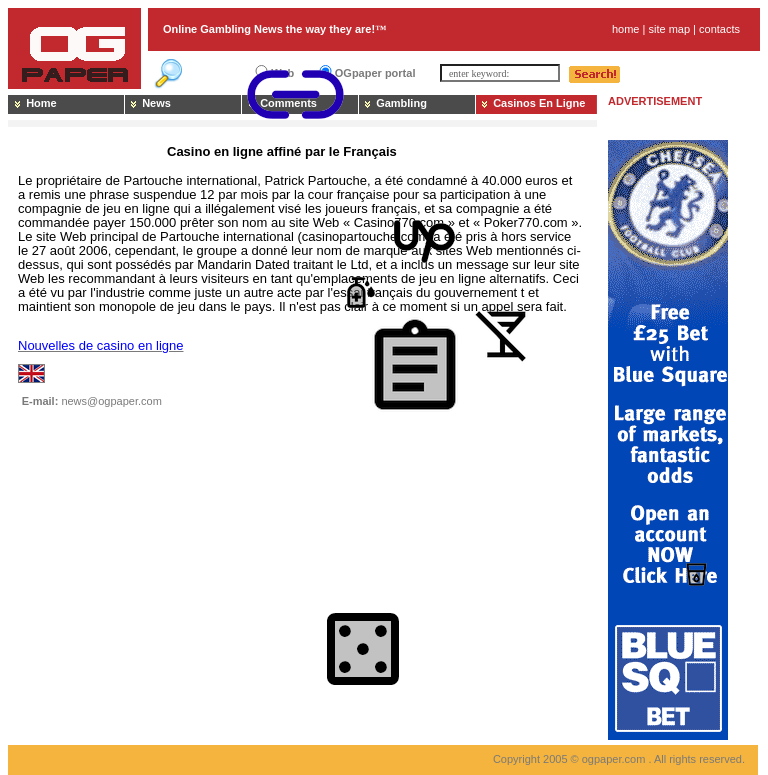 The height and width of the screenshot is (775, 768). I want to click on access casino or gambling games, so click(363, 649).